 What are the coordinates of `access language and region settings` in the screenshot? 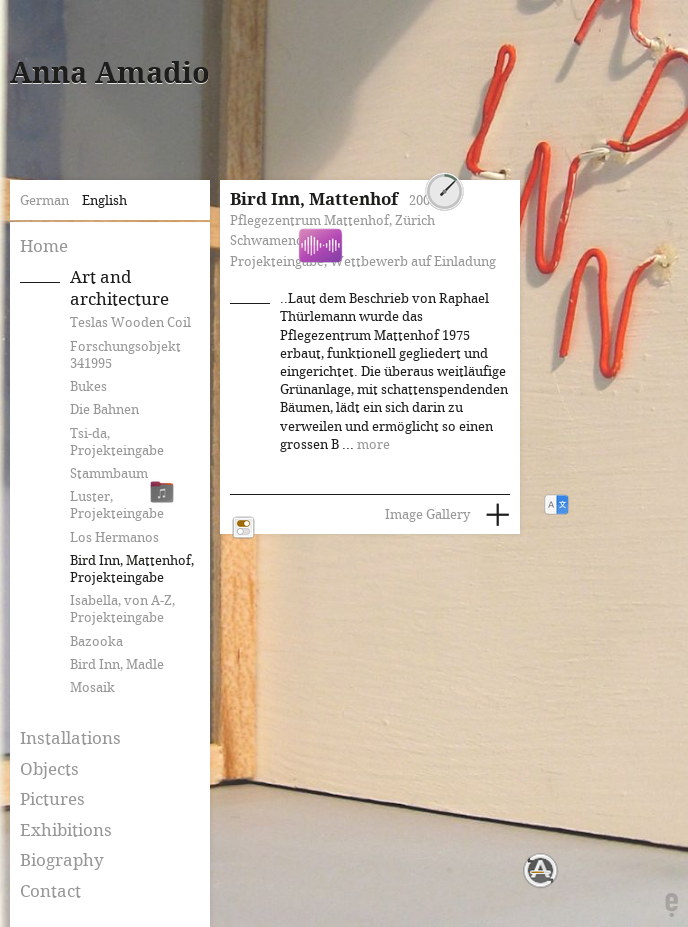 It's located at (556, 504).